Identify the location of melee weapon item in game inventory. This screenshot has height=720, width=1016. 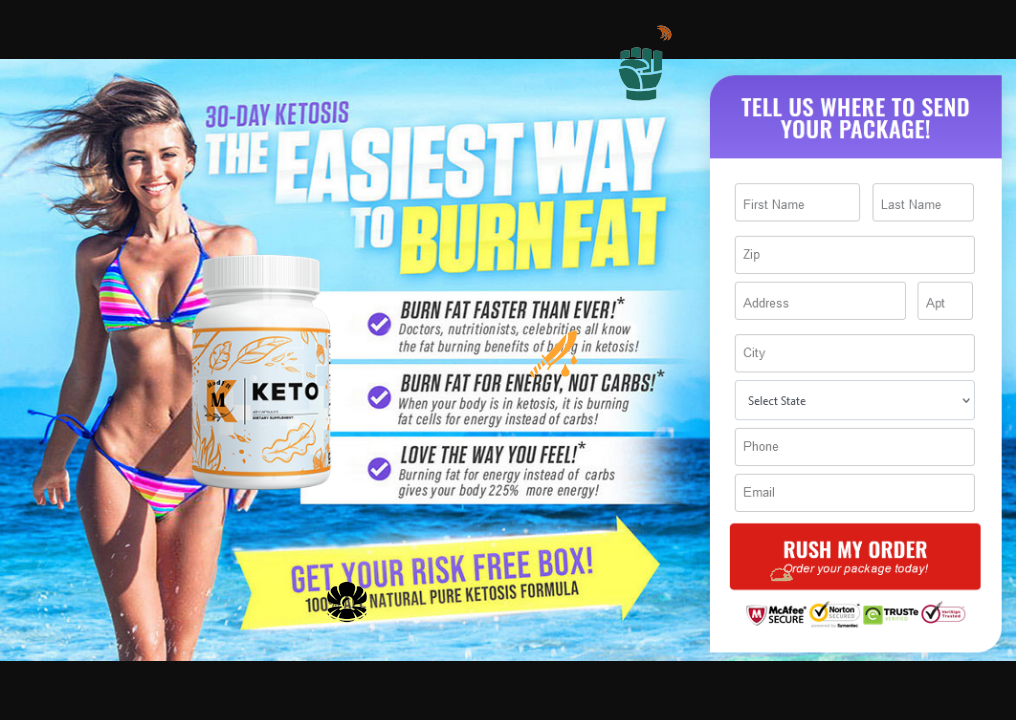
(553, 353).